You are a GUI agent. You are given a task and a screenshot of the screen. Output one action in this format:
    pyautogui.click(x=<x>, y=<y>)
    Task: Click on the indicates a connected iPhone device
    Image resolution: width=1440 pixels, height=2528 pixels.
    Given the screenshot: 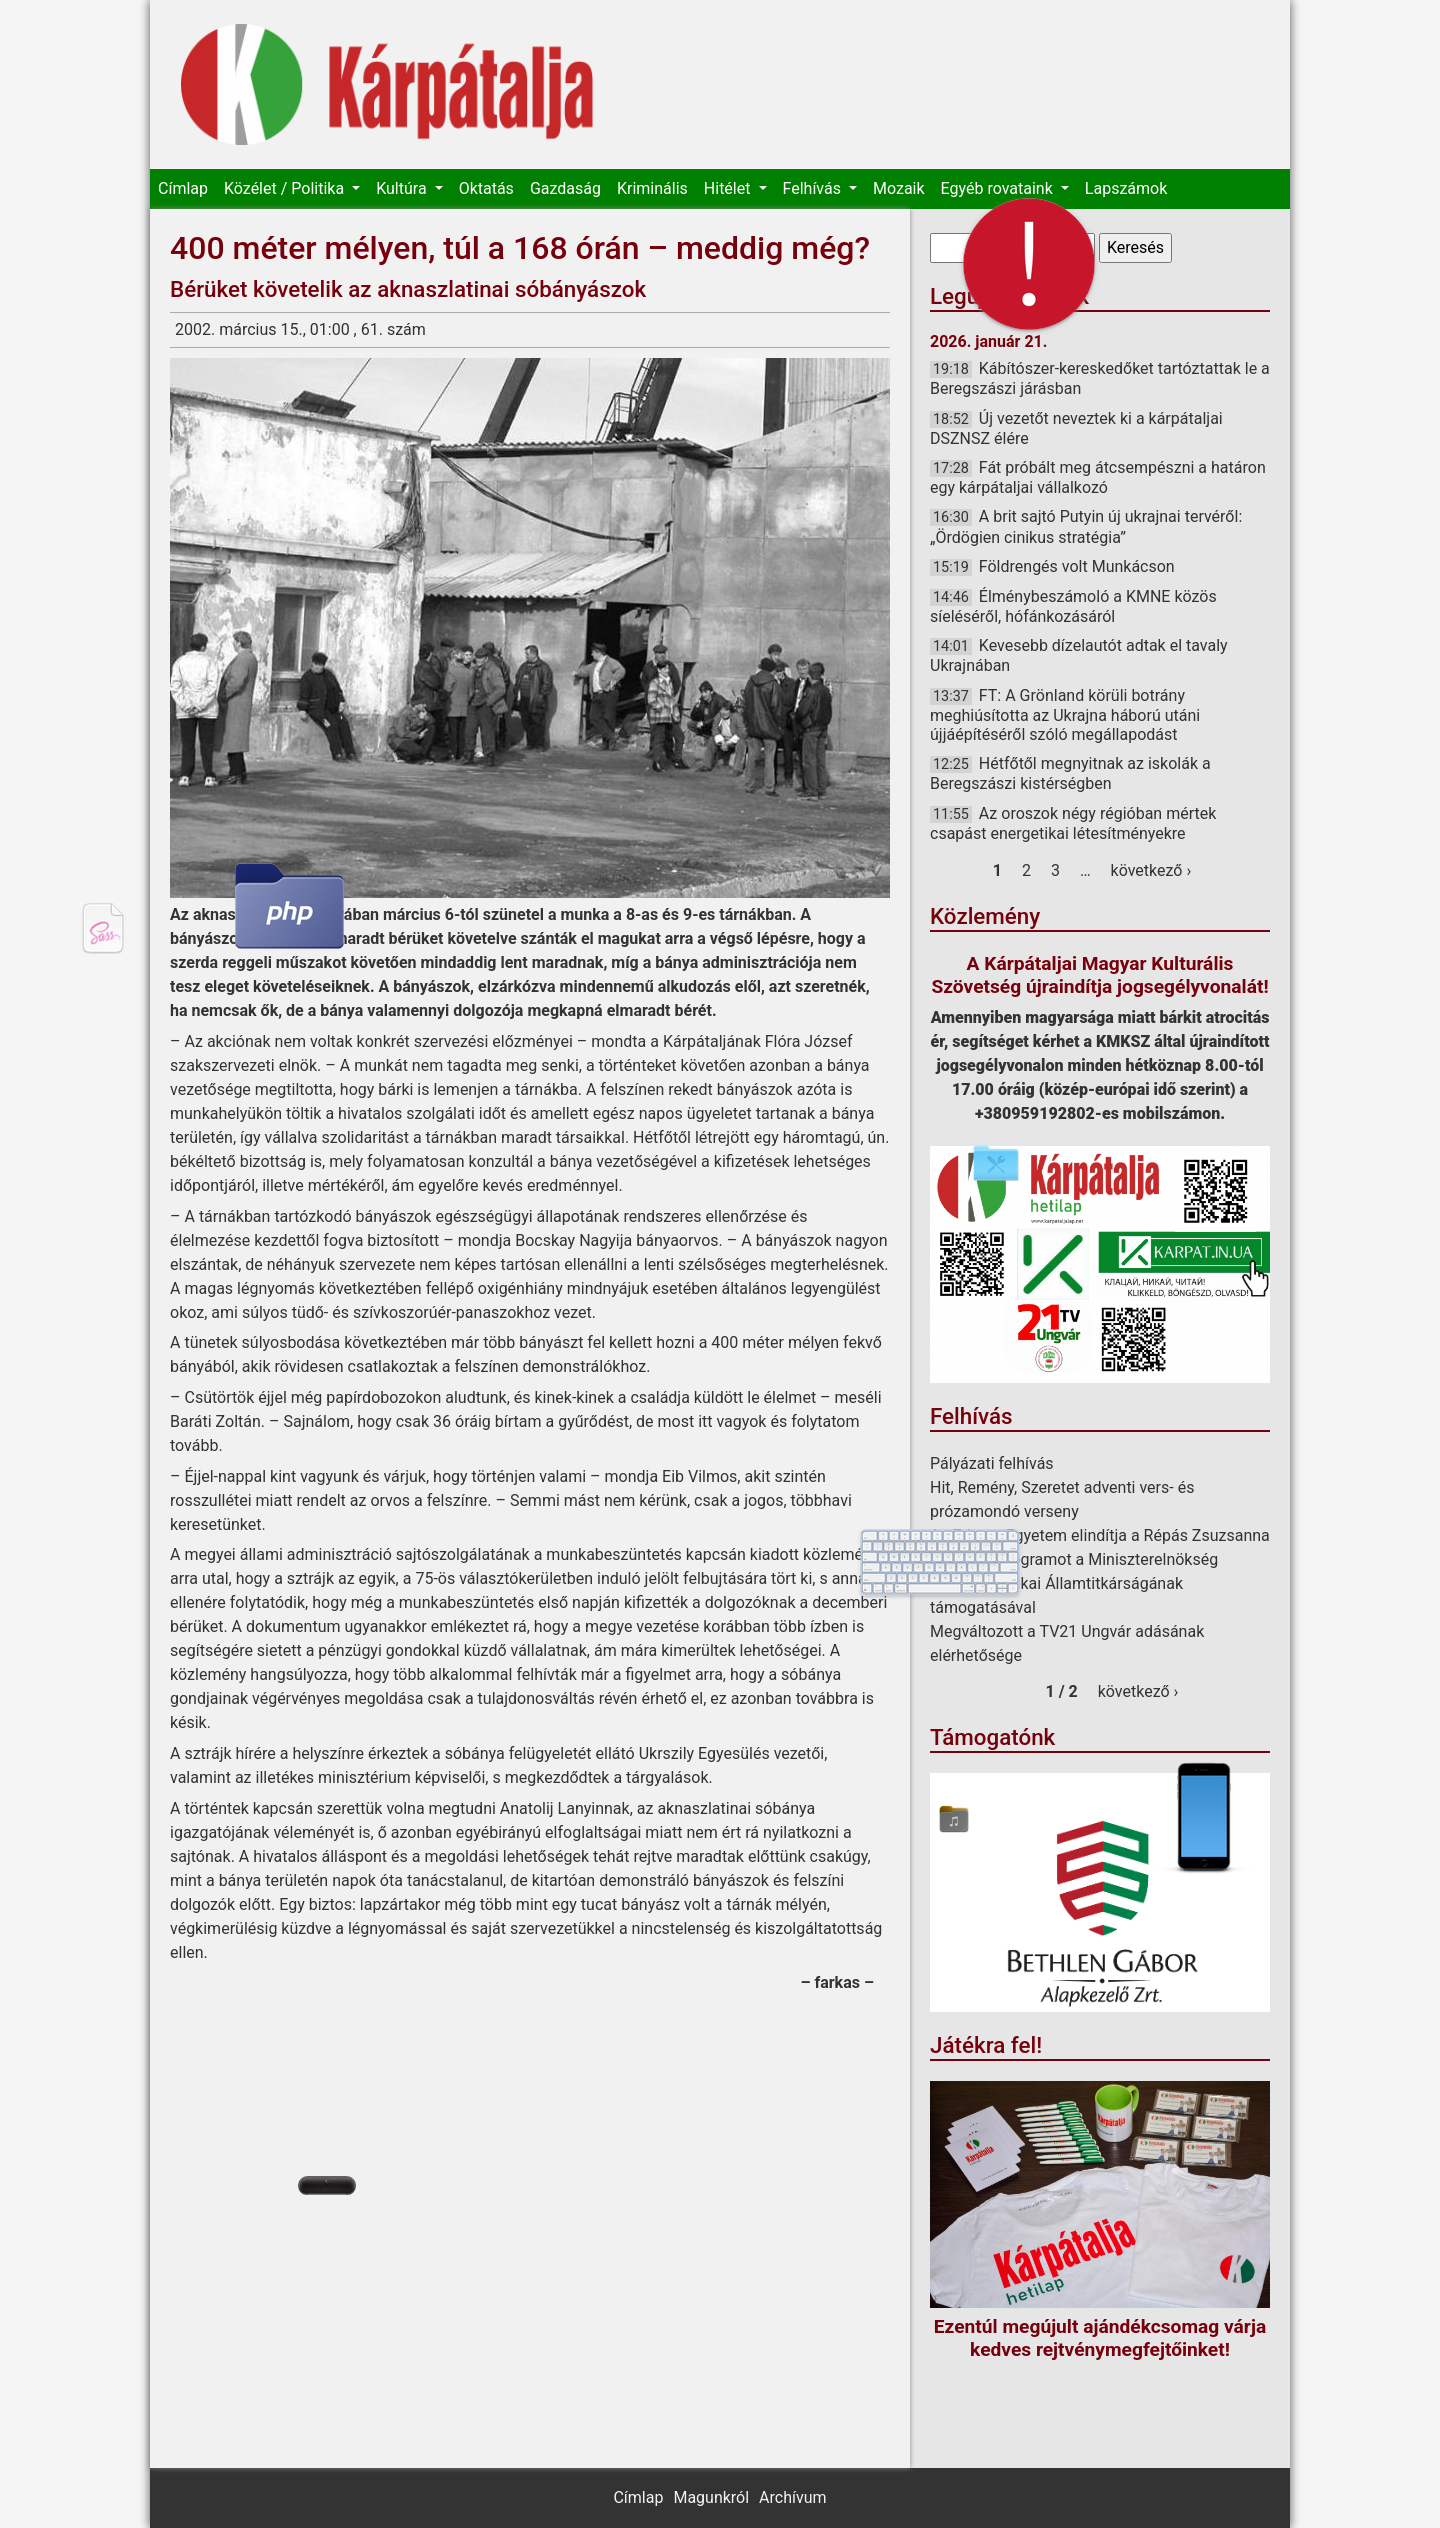 What is the action you would take?
    pyautogui.click(x=1204, y=1818)
    